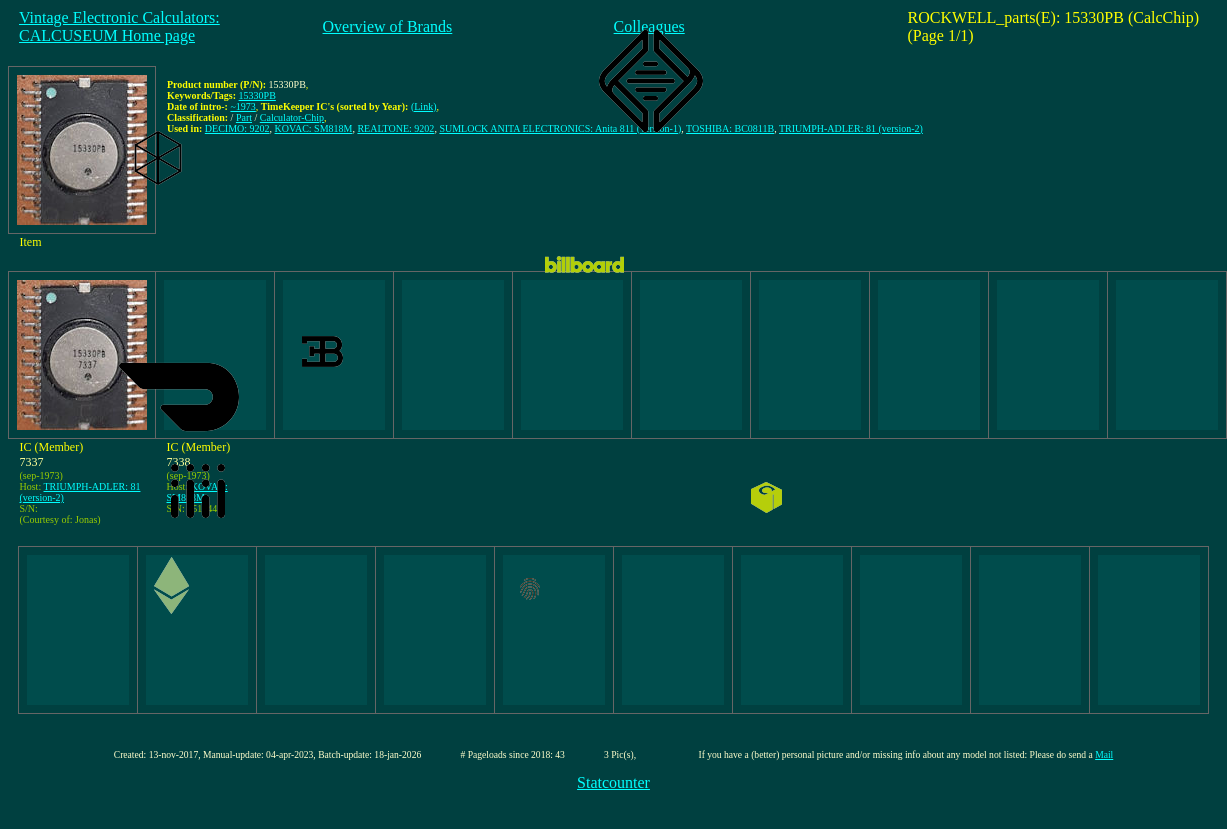  What do you see at coordinates (530, 589) in the screenshot?
I see `MonkeyTie company logo` at bounding box center [530, 589].